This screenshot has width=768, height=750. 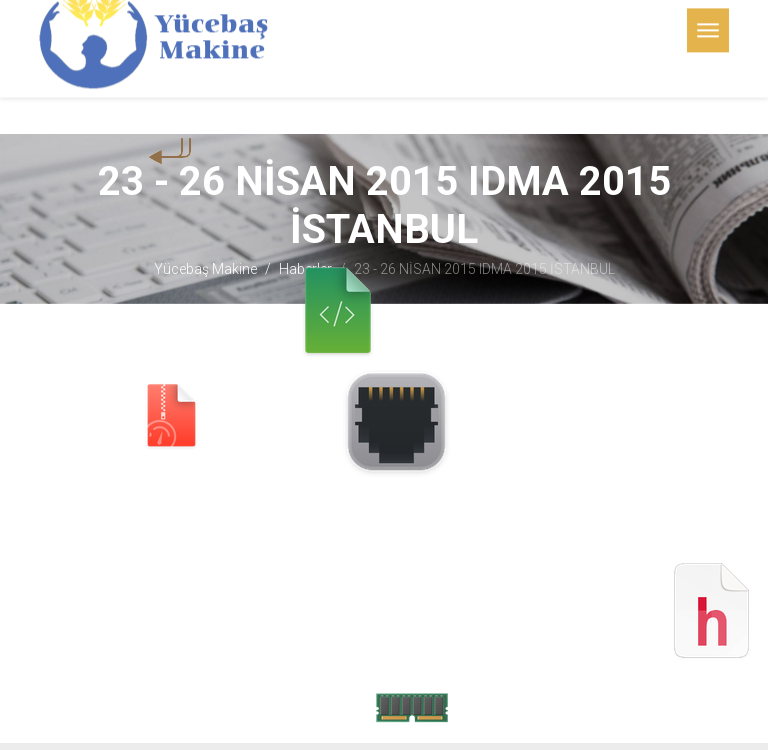 What do you see at coordinates (169, 148) in the screenshot?
I see `reply to all recipients of an email` at bounding box center [169, 148].